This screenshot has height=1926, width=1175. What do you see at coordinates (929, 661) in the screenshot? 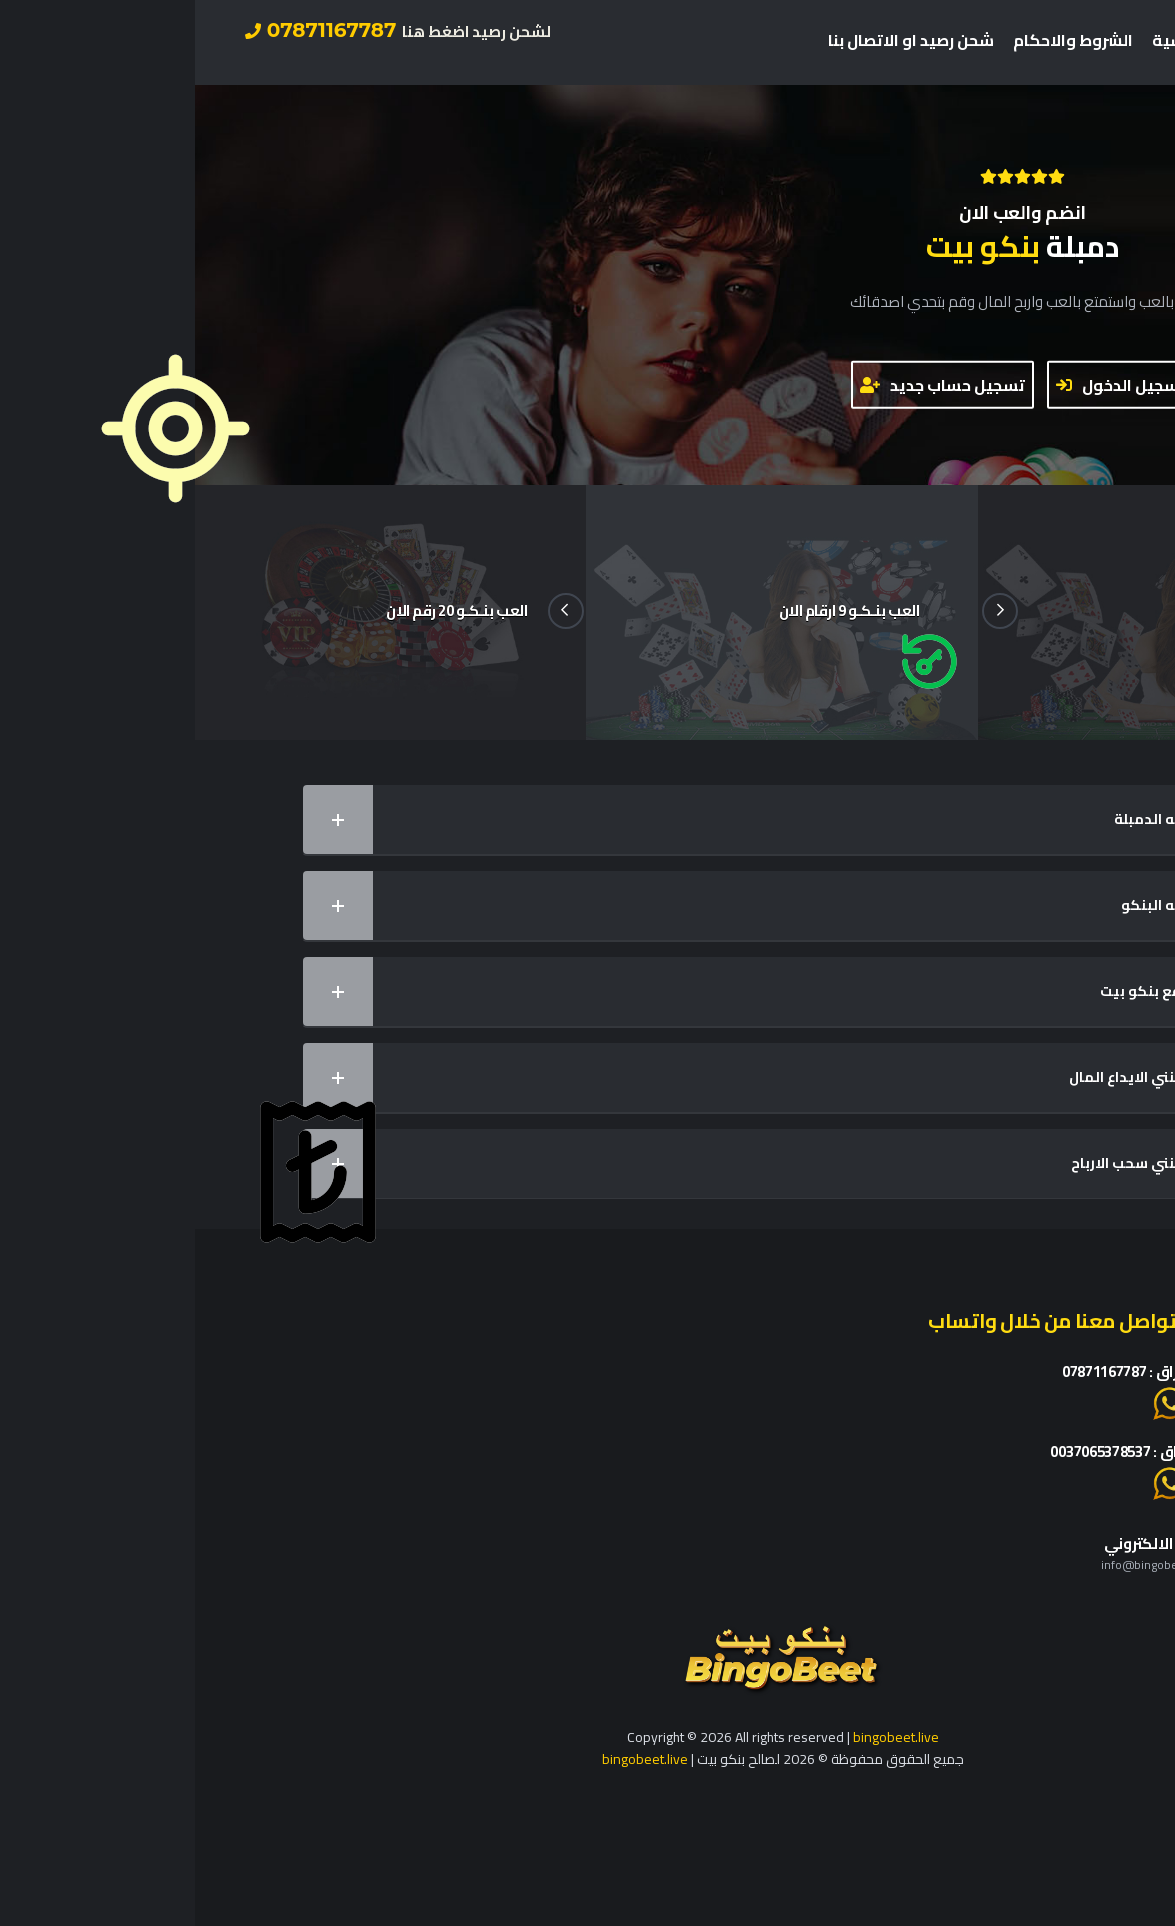
I see `rotate or reset encryption key` at bounding box center [929, 661].